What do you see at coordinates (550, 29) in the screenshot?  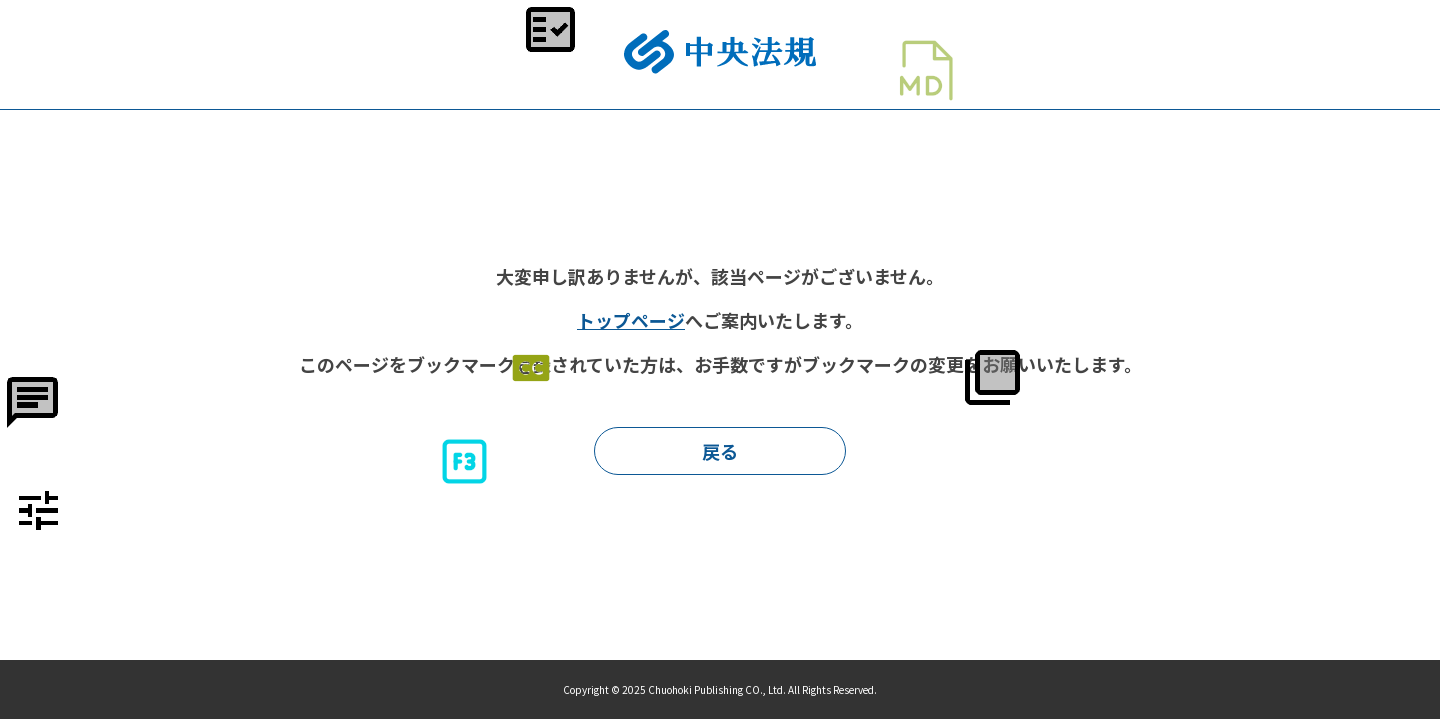 I see `verify or review checklist items` at bounding box center [550, 29].